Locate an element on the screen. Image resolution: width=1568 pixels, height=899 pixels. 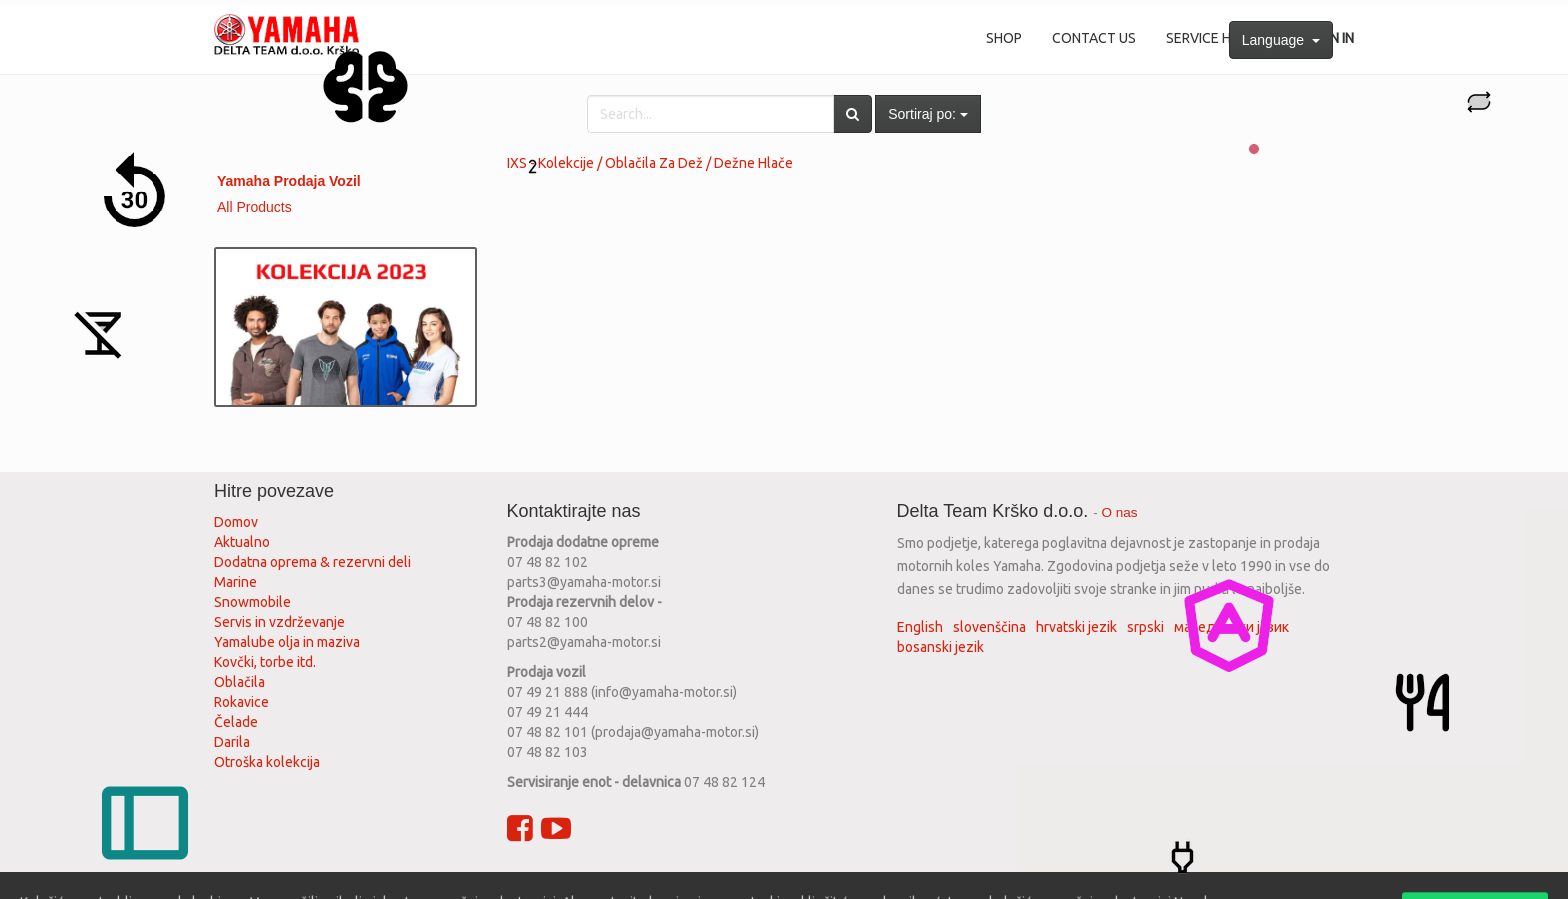
indicates step two in a multi-step process is located at coordinates (532, 166).